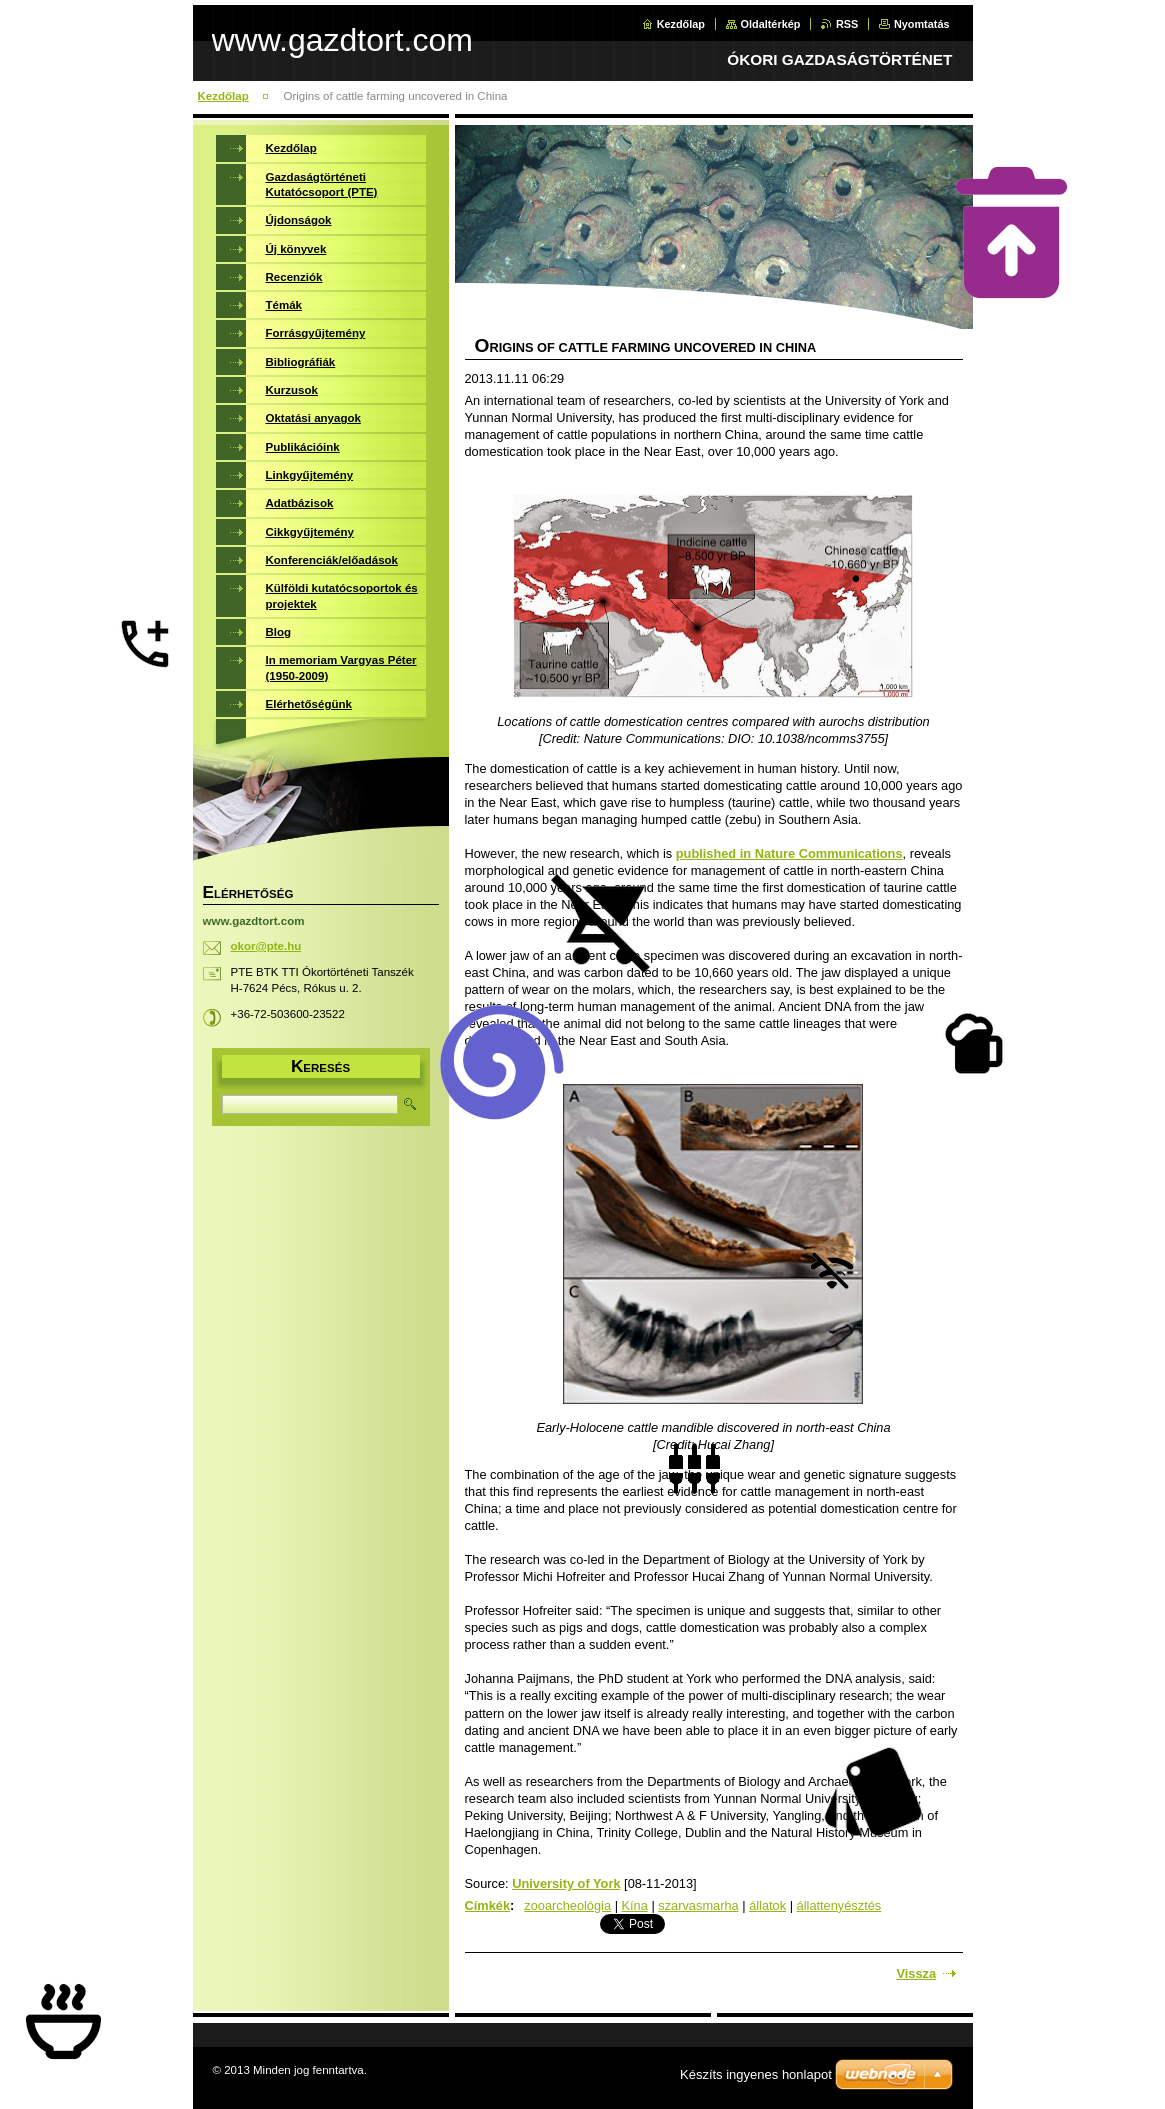  I want to click on indicates loading or processing content, so click(495, 1060).